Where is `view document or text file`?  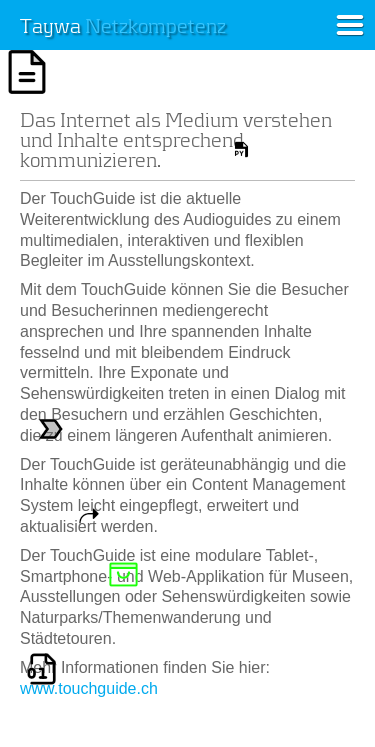 view document or text file is located at coordinates (27, 72).